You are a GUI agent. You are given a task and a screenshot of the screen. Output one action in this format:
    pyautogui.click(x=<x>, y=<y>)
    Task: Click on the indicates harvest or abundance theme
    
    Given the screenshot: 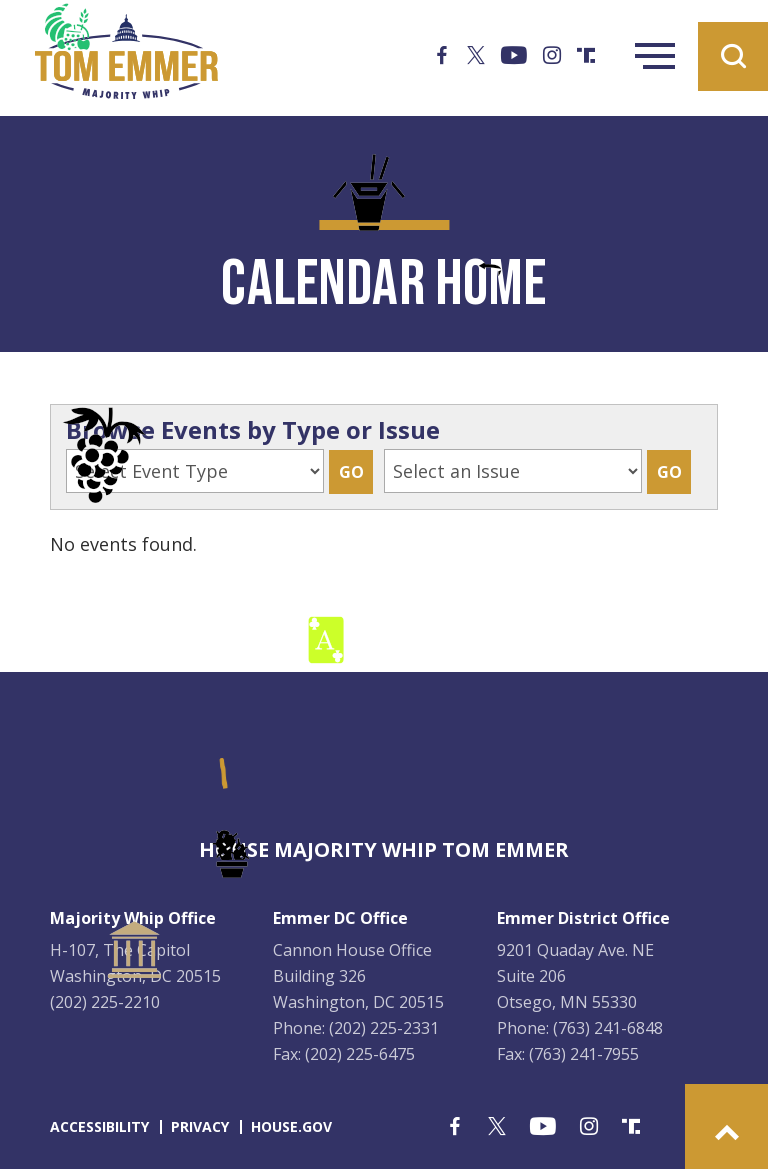 What is the action you would take?
    pyautogui.click(x=67, y=26)
    